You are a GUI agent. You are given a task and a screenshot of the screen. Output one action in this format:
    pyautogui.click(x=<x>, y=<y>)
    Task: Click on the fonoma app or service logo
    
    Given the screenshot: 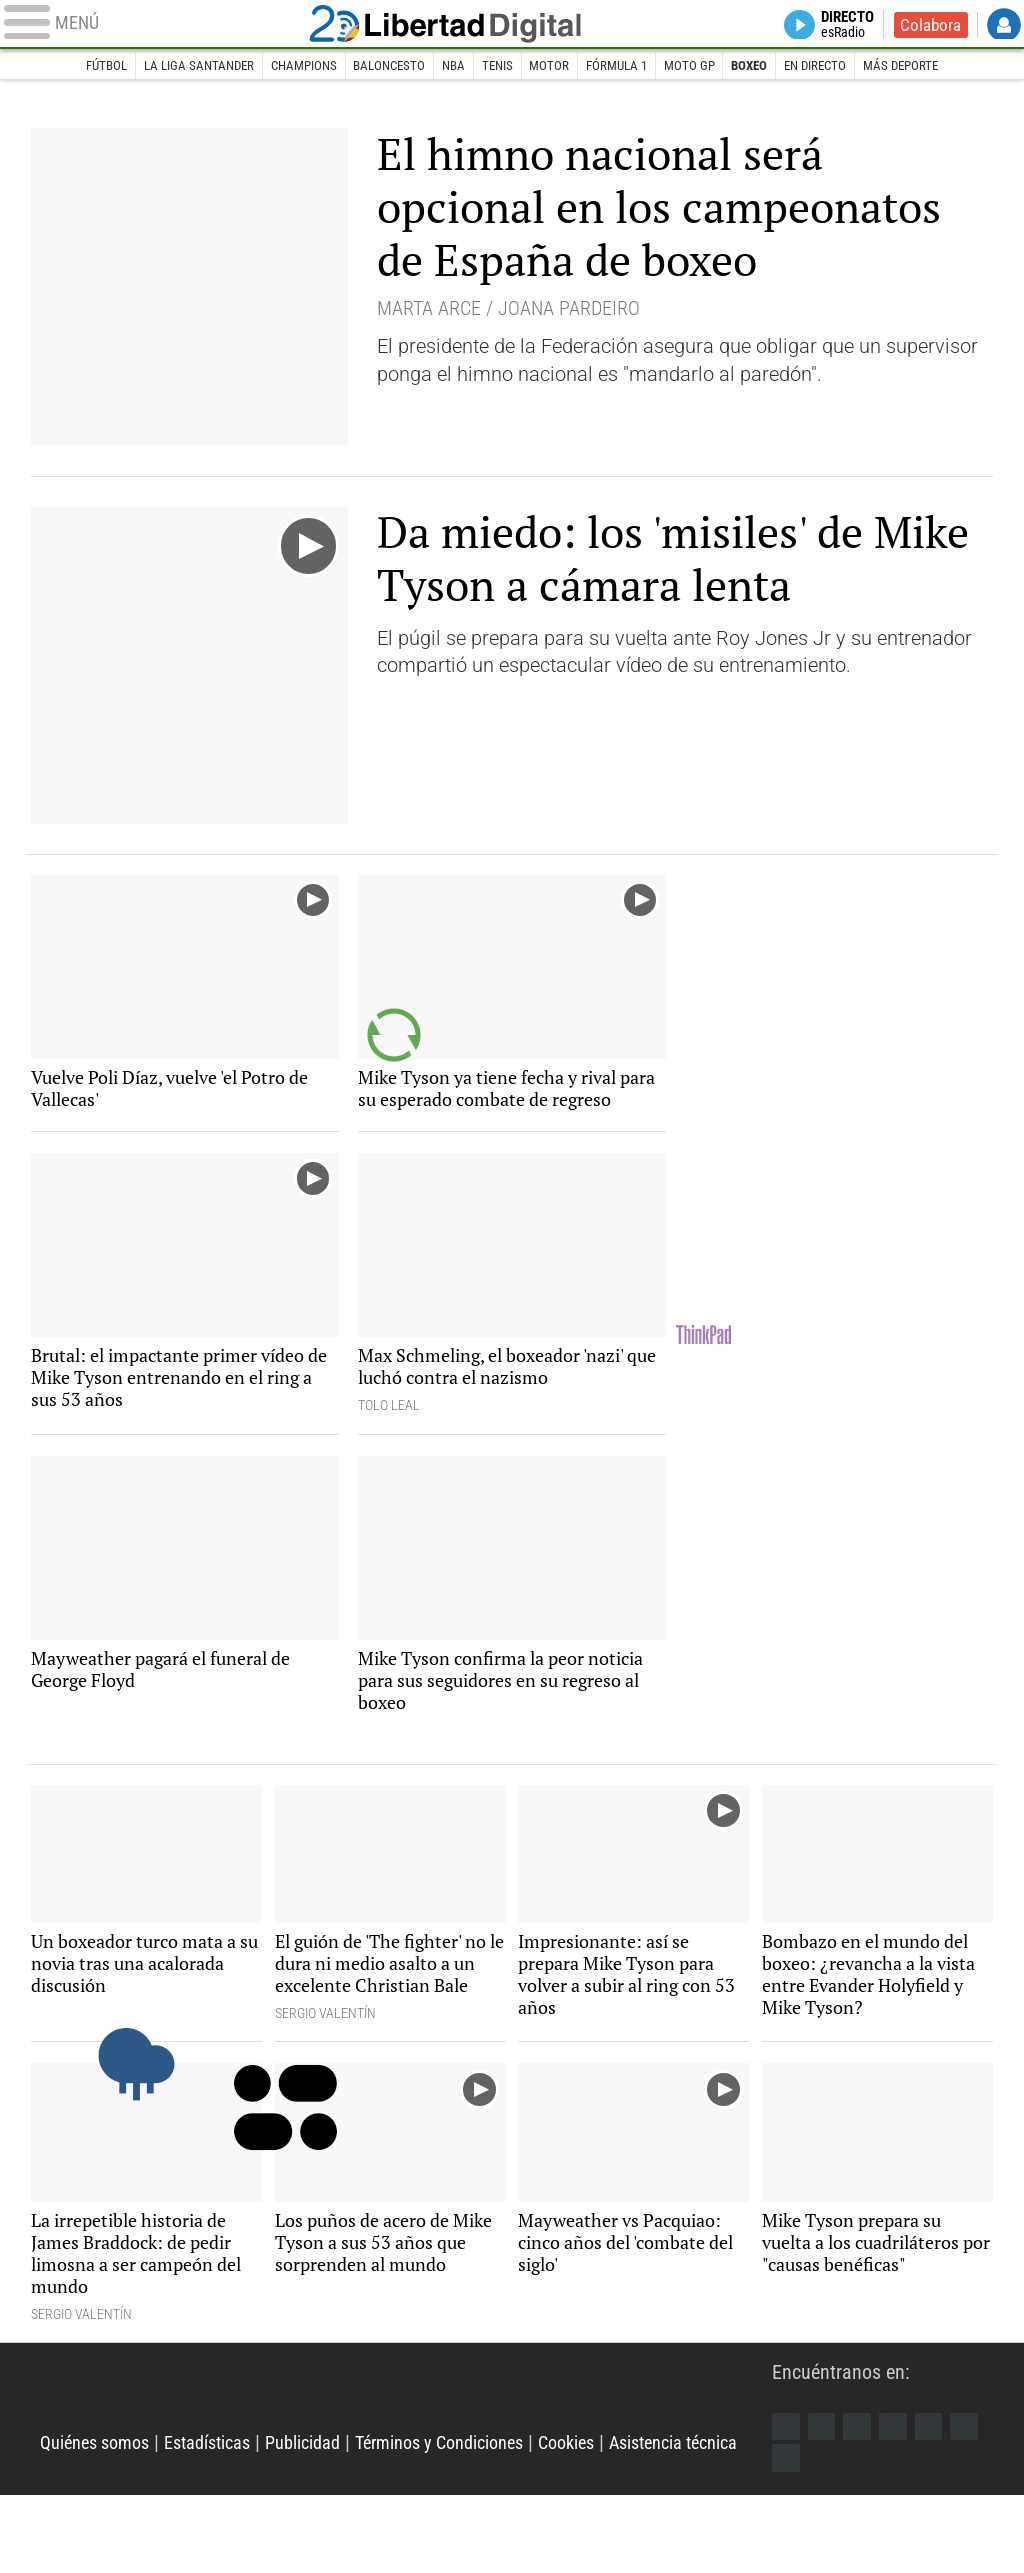 What is the action you would take?
    pyautogui.click(x=285, y=2107)
    